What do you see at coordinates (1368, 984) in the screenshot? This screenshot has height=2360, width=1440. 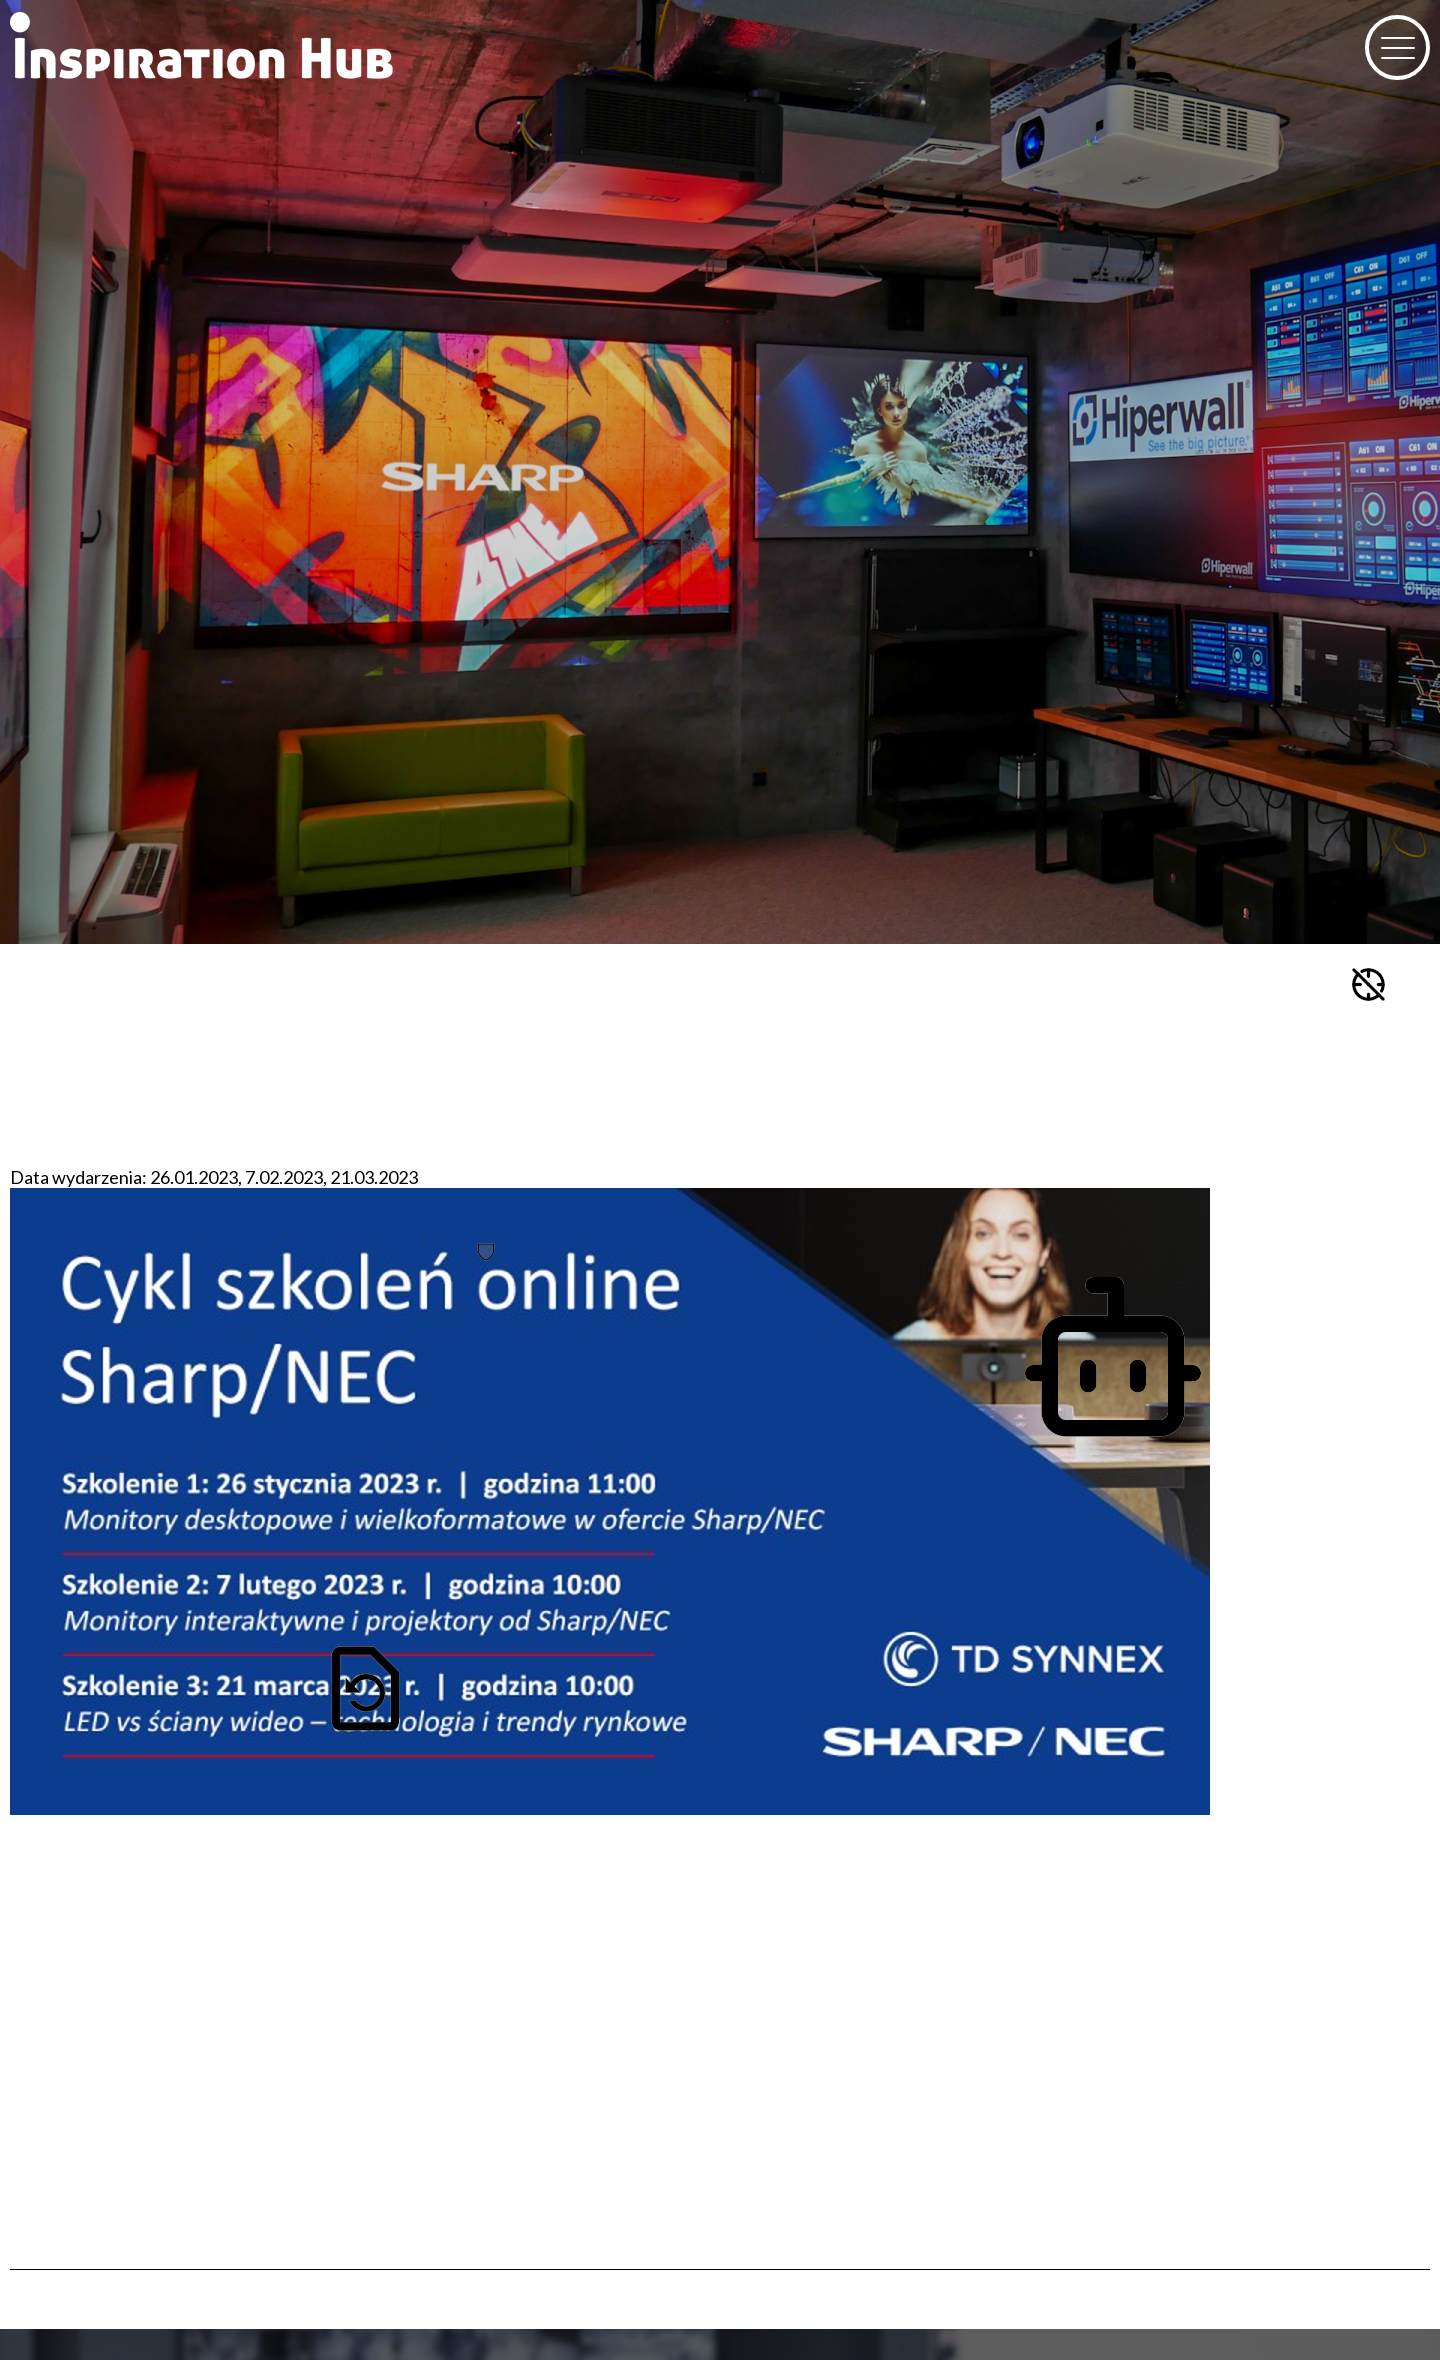 I see `disable viewfinder or camera focus` at bounding box center [1368, 984].